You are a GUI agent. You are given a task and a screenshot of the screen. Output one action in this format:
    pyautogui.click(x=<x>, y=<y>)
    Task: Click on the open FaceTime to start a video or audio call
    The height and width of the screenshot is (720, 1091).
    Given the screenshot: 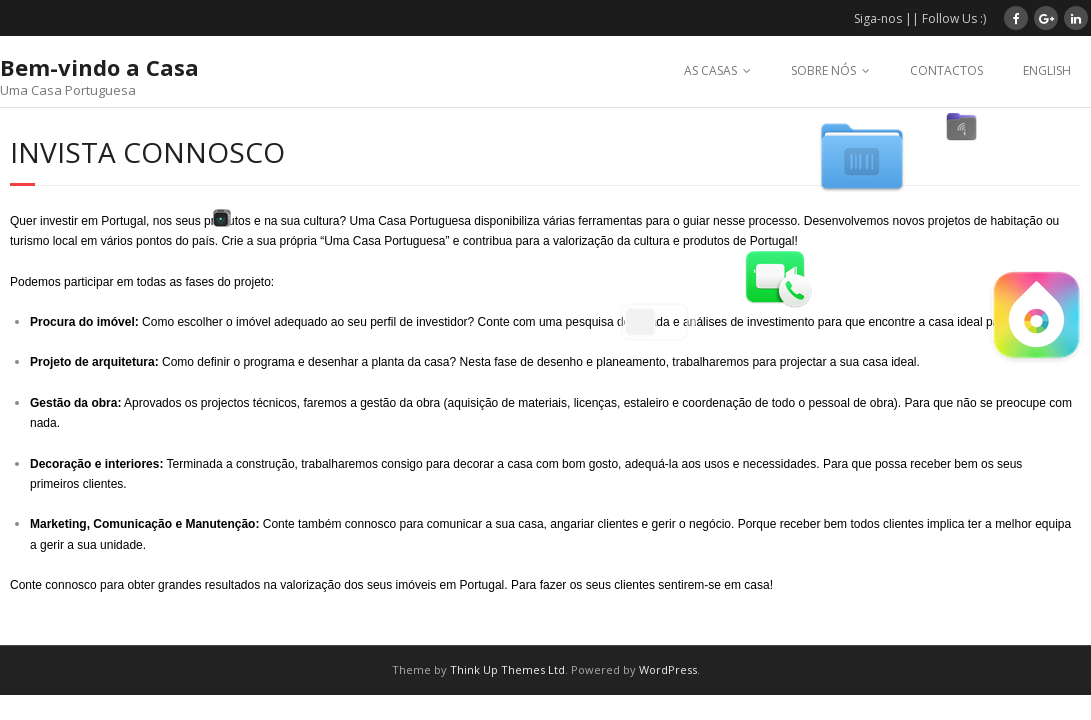 What is the action you would take?
    pyautogui.click(x=777, y=278)
    